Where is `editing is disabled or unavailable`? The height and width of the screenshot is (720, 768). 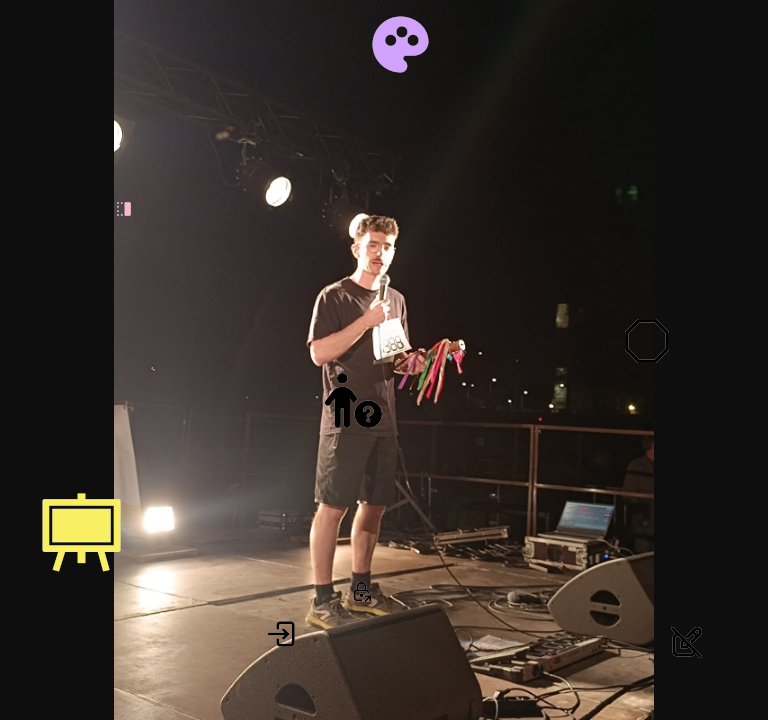
editing is disabled or unavailable is located at coordinates (686, 642).